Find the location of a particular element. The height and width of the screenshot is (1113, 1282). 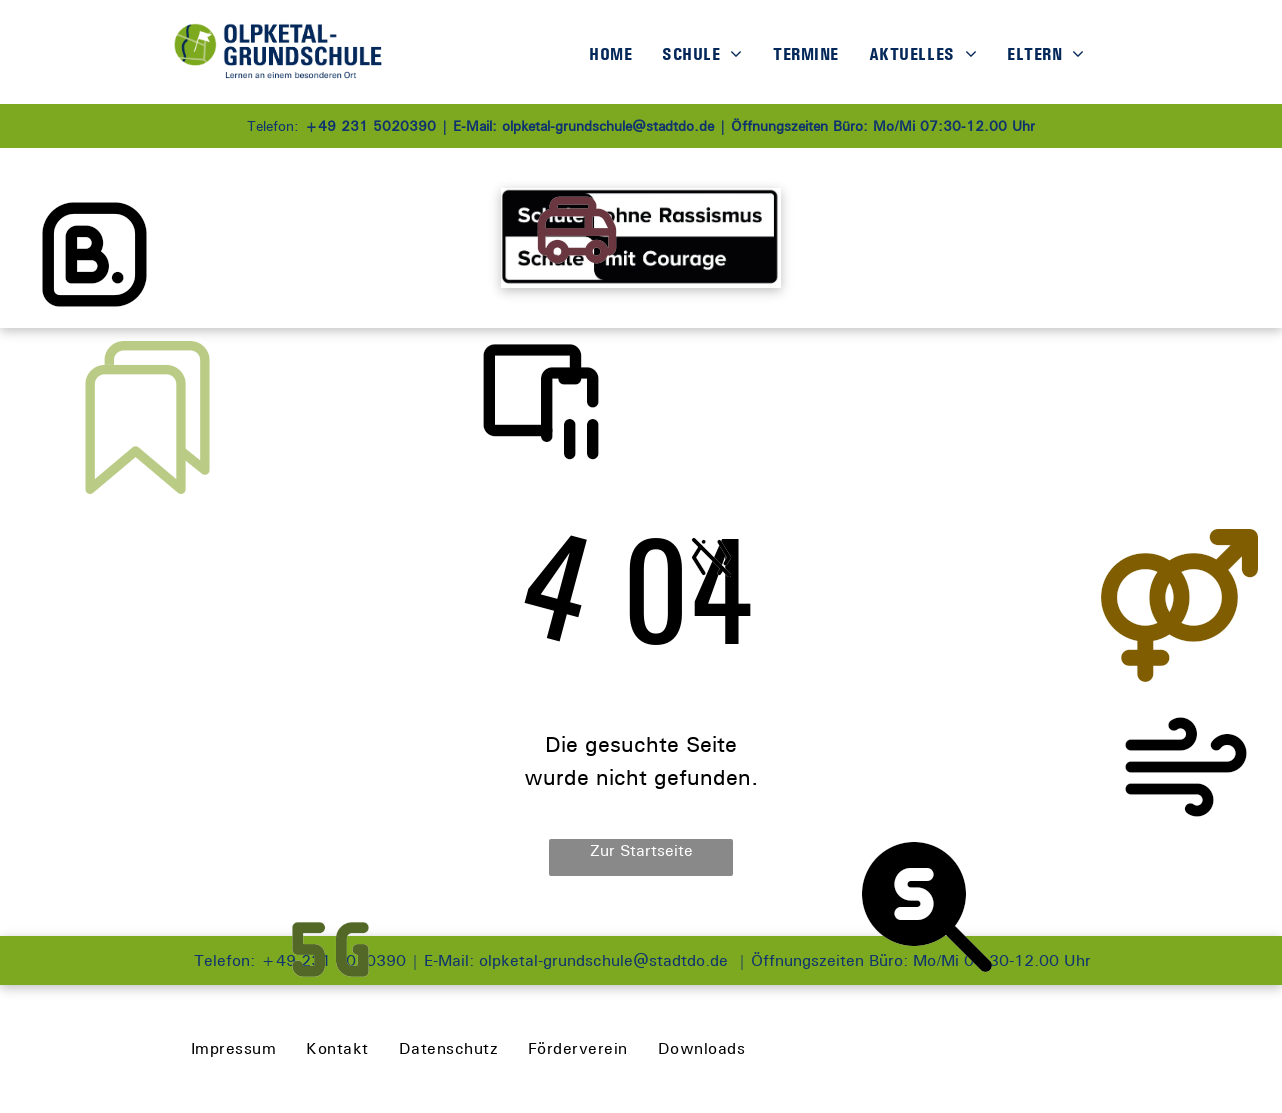

pause syncing across devices is located at coordinates (541, 396).